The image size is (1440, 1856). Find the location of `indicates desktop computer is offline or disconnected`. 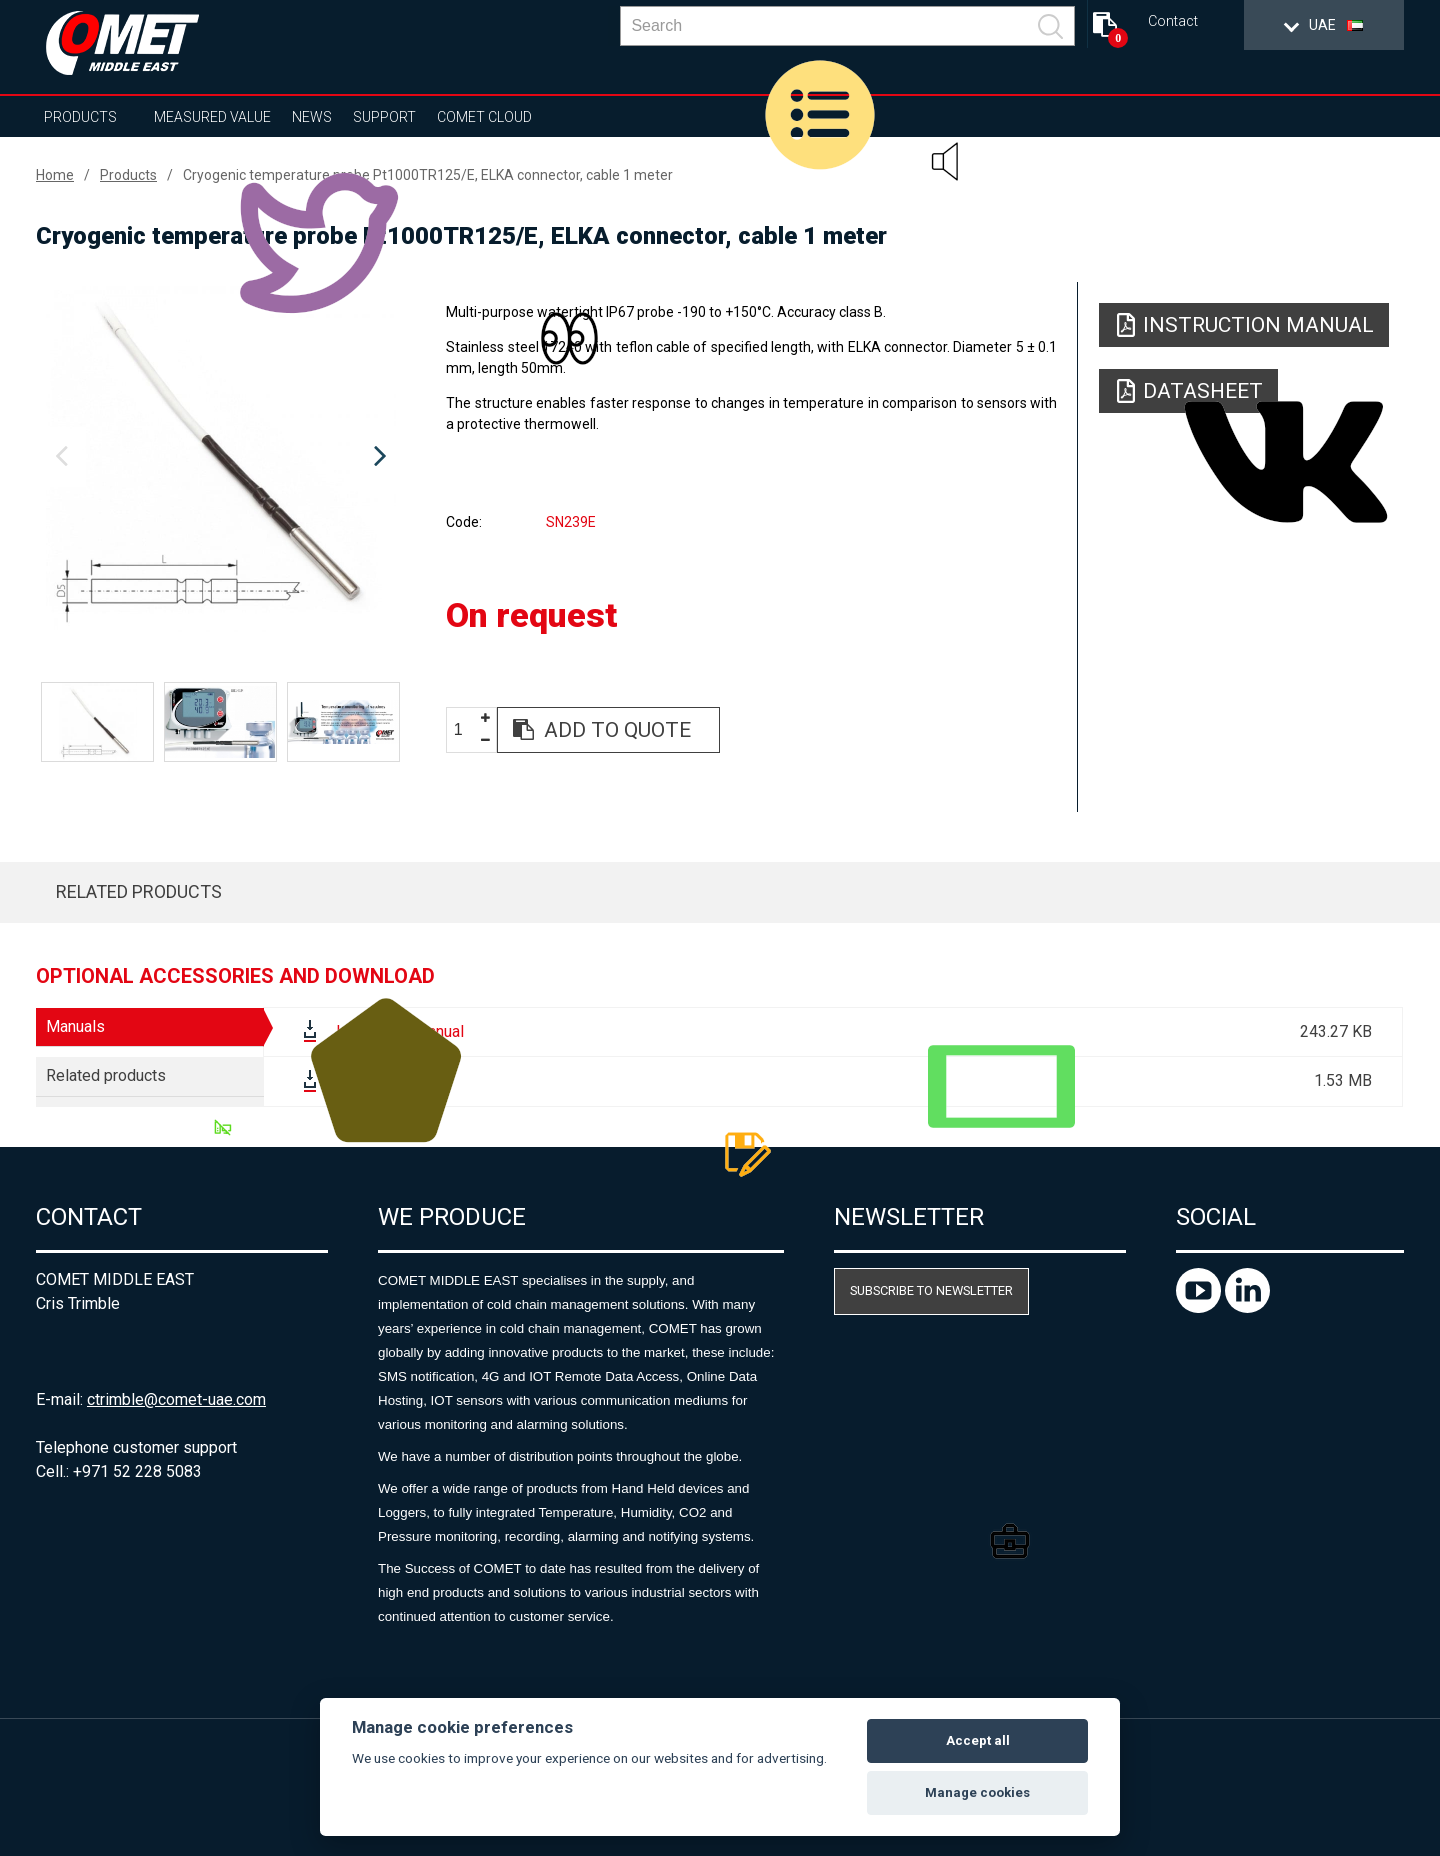

indicates desktop computer is offline or disconnected is located at coordinates (222, 1127).